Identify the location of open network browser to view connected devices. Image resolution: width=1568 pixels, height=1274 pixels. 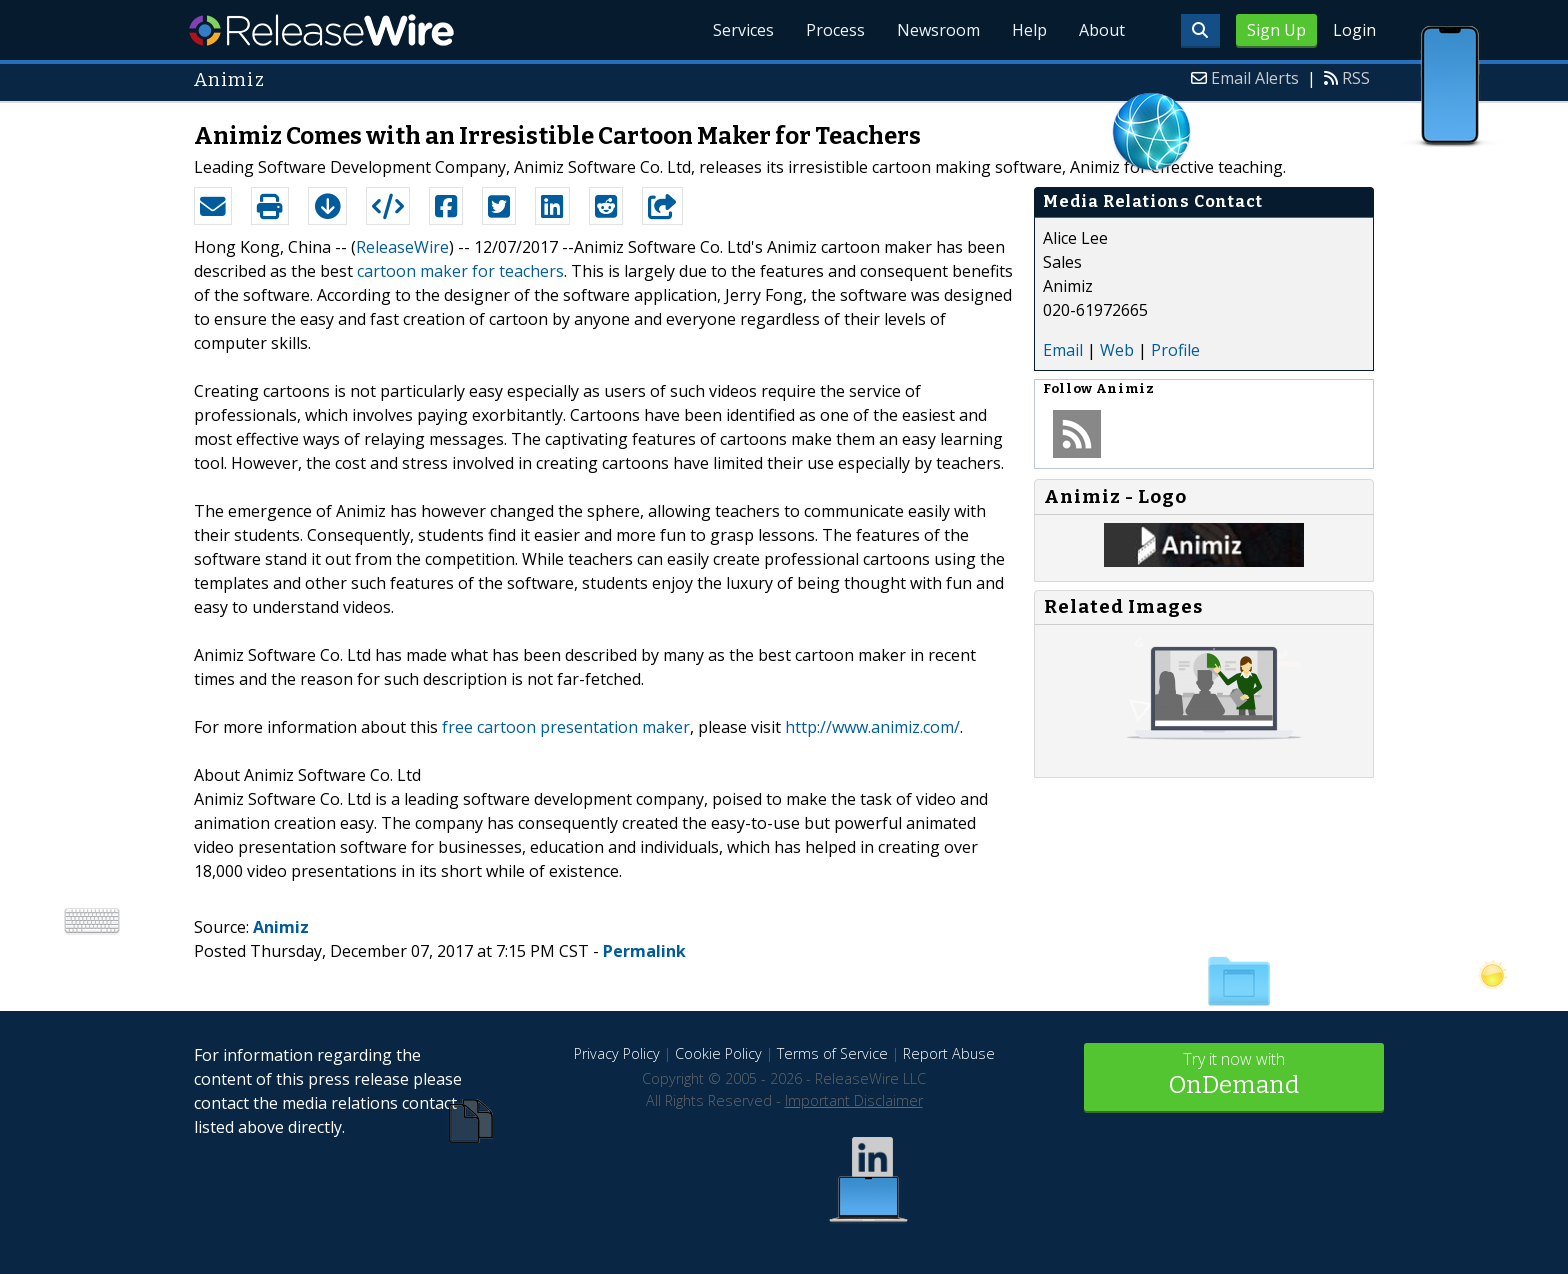
(1151, 131).